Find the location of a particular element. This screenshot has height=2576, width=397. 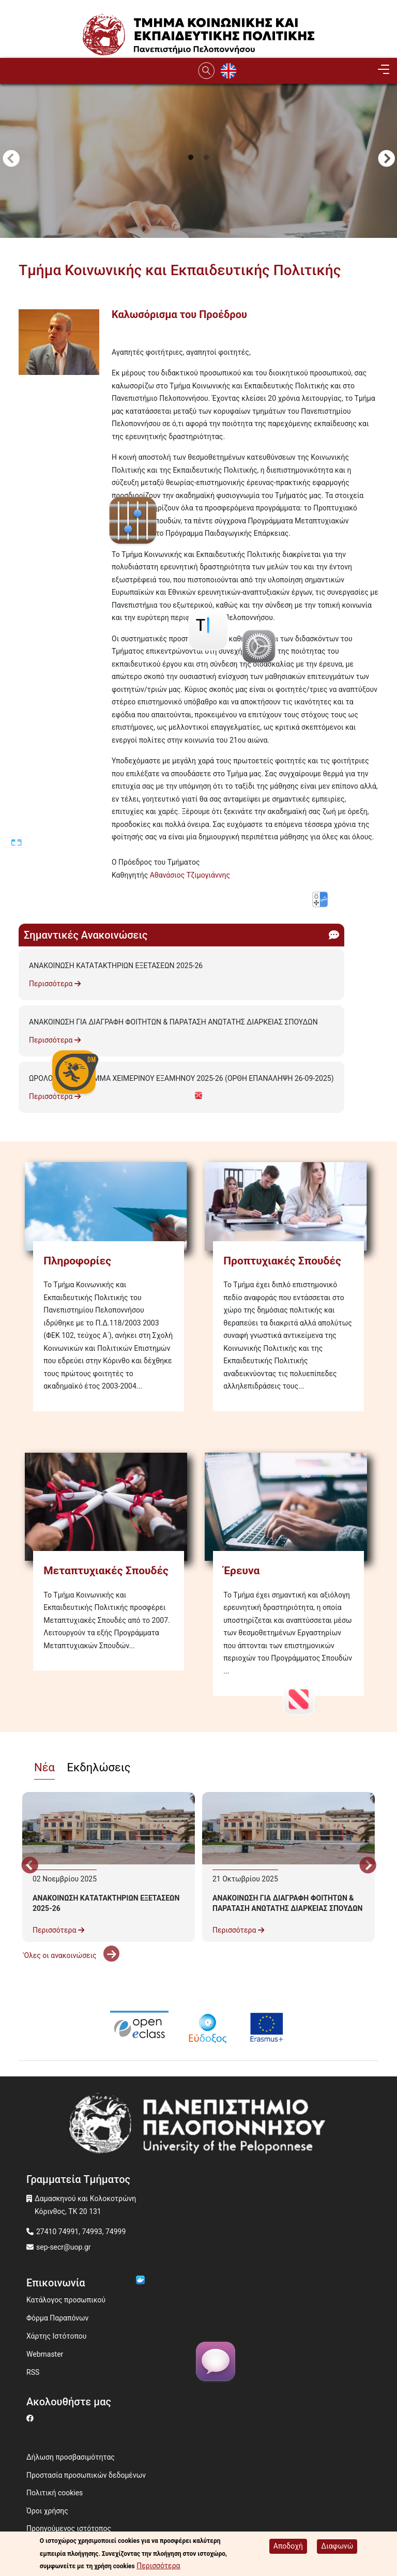

open text editor application is located at coordinates (208, 630).